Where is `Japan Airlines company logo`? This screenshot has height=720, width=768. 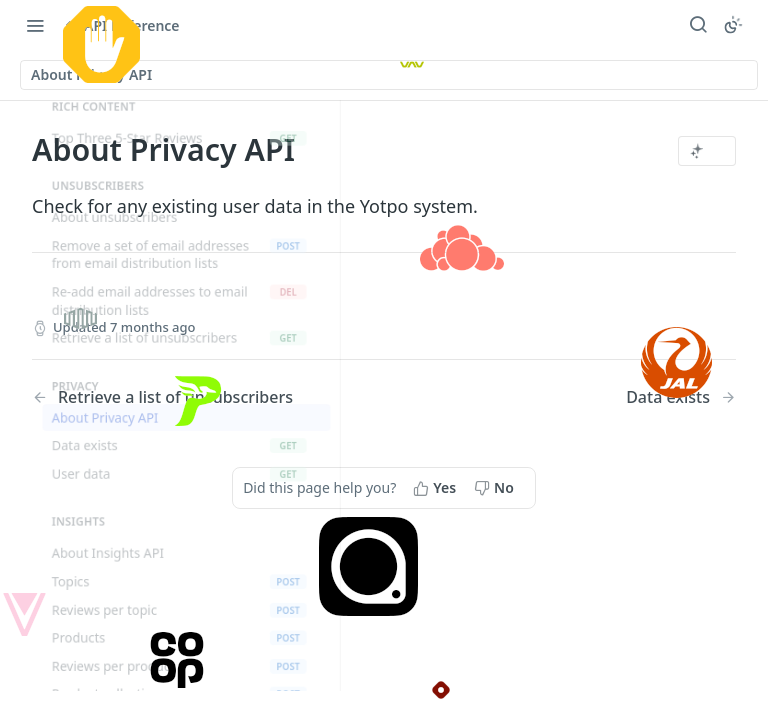
Japan Airlines company logo is located at coordinates (676, 362).